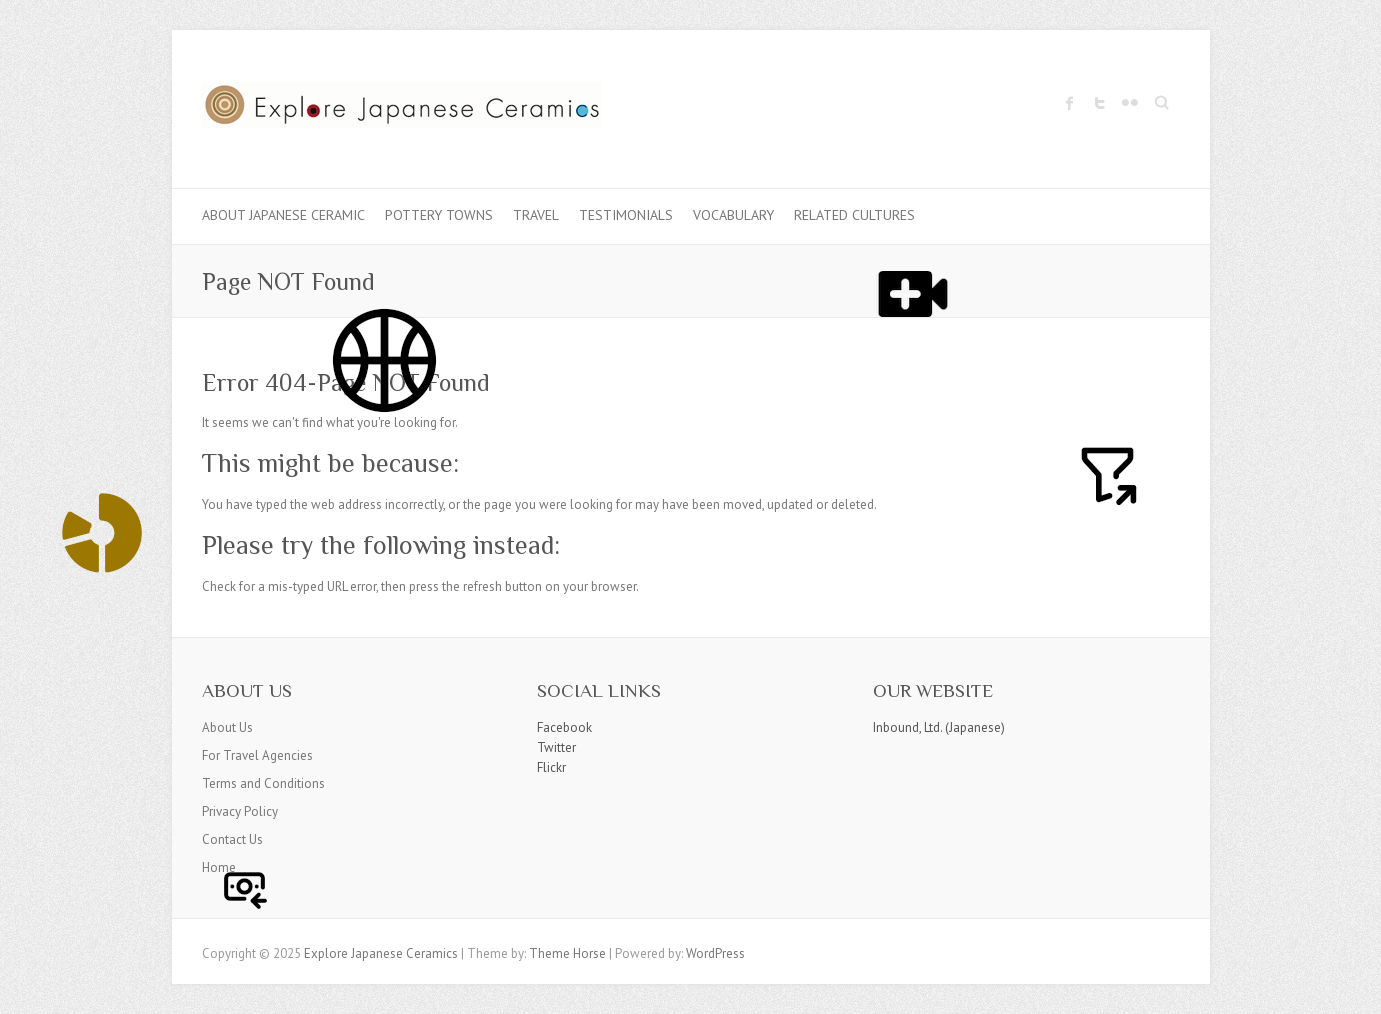 The width and height of the screenshot is (1381, 1014). I want to click on request a refund or money back, so click(244, 886).